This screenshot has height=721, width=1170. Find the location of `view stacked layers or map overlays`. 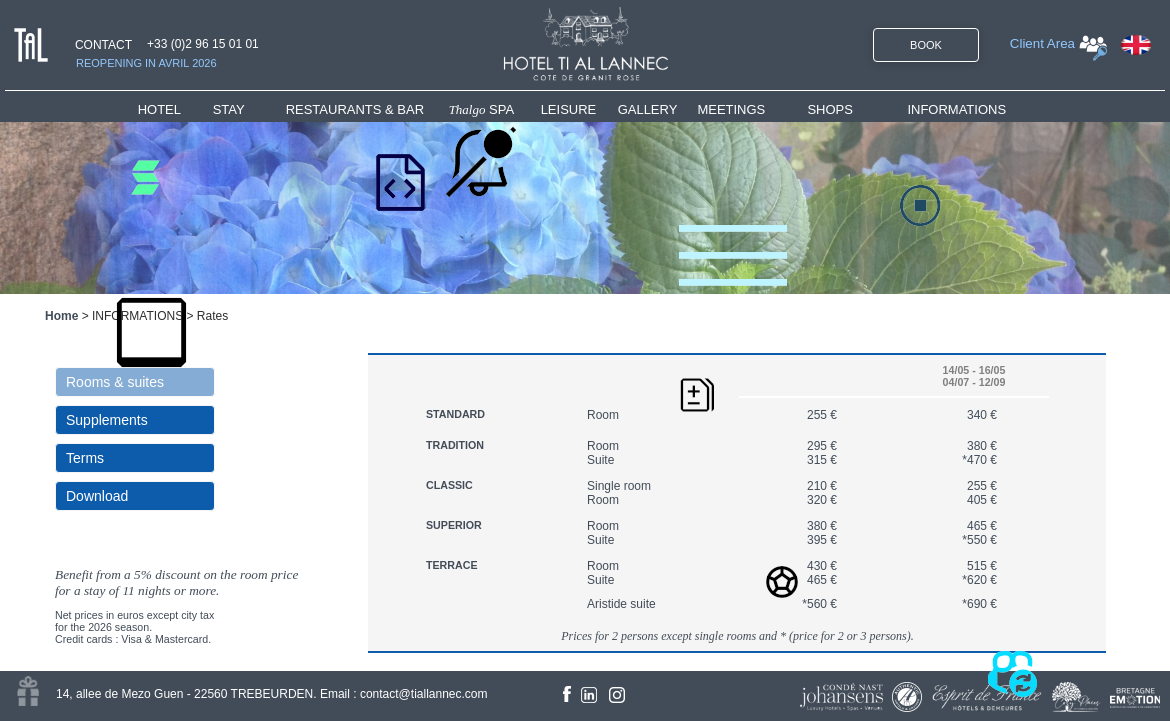

view stacked layers or map overlays is located at coordinates (145, 177).